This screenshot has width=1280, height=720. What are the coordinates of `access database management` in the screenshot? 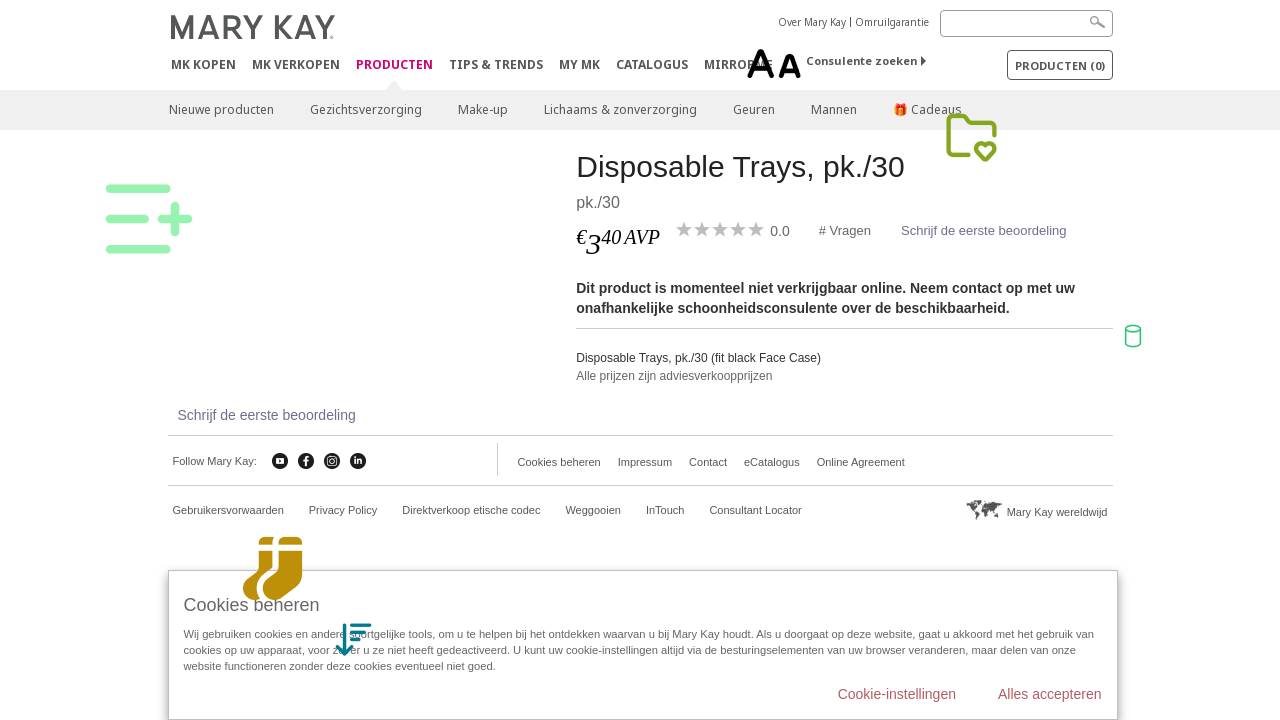 It's located at (1133, 336).